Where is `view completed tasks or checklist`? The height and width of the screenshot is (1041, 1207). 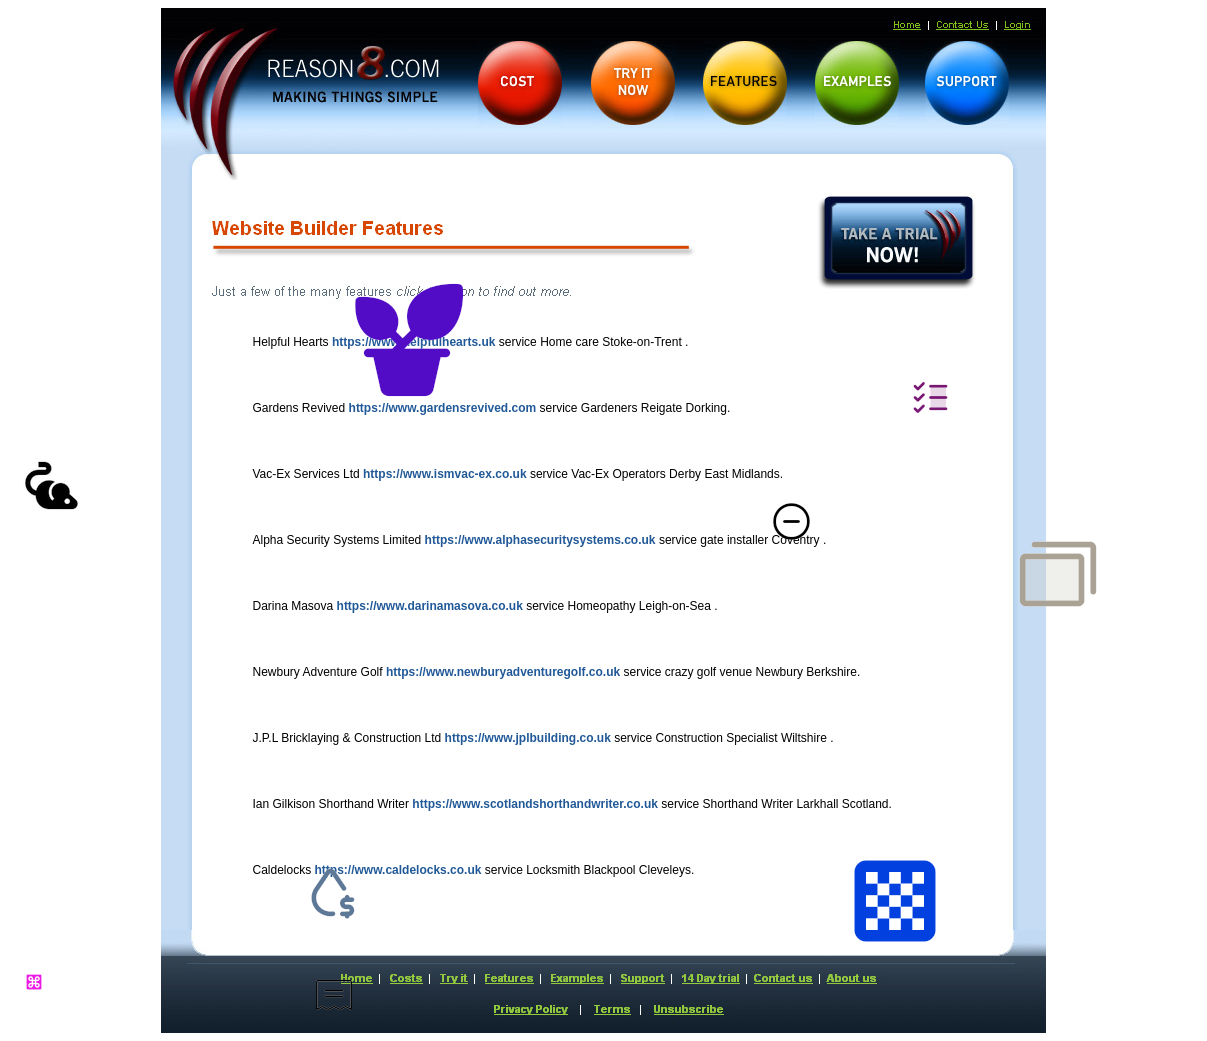 view completed tasks or checklist is located at coordinates (930, 397).